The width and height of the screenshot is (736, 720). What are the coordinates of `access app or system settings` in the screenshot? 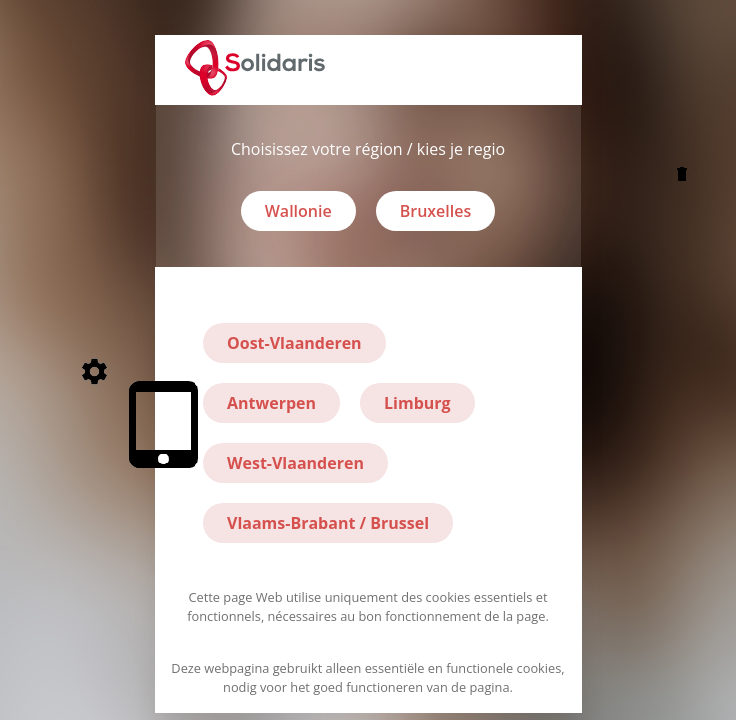 It's located at (94, 371).